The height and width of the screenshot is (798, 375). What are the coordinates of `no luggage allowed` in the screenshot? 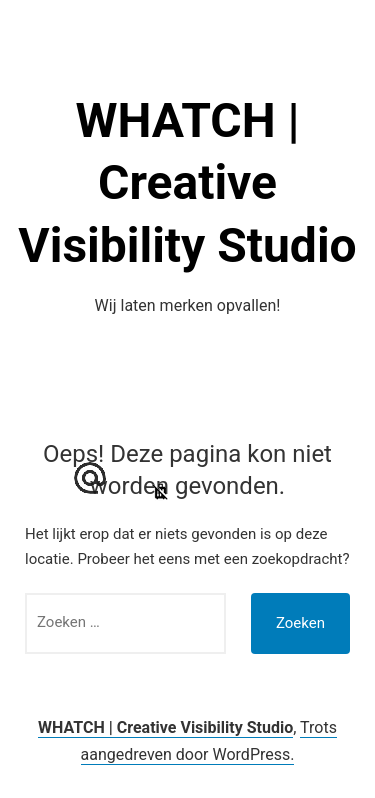 It's located at (160, 491).